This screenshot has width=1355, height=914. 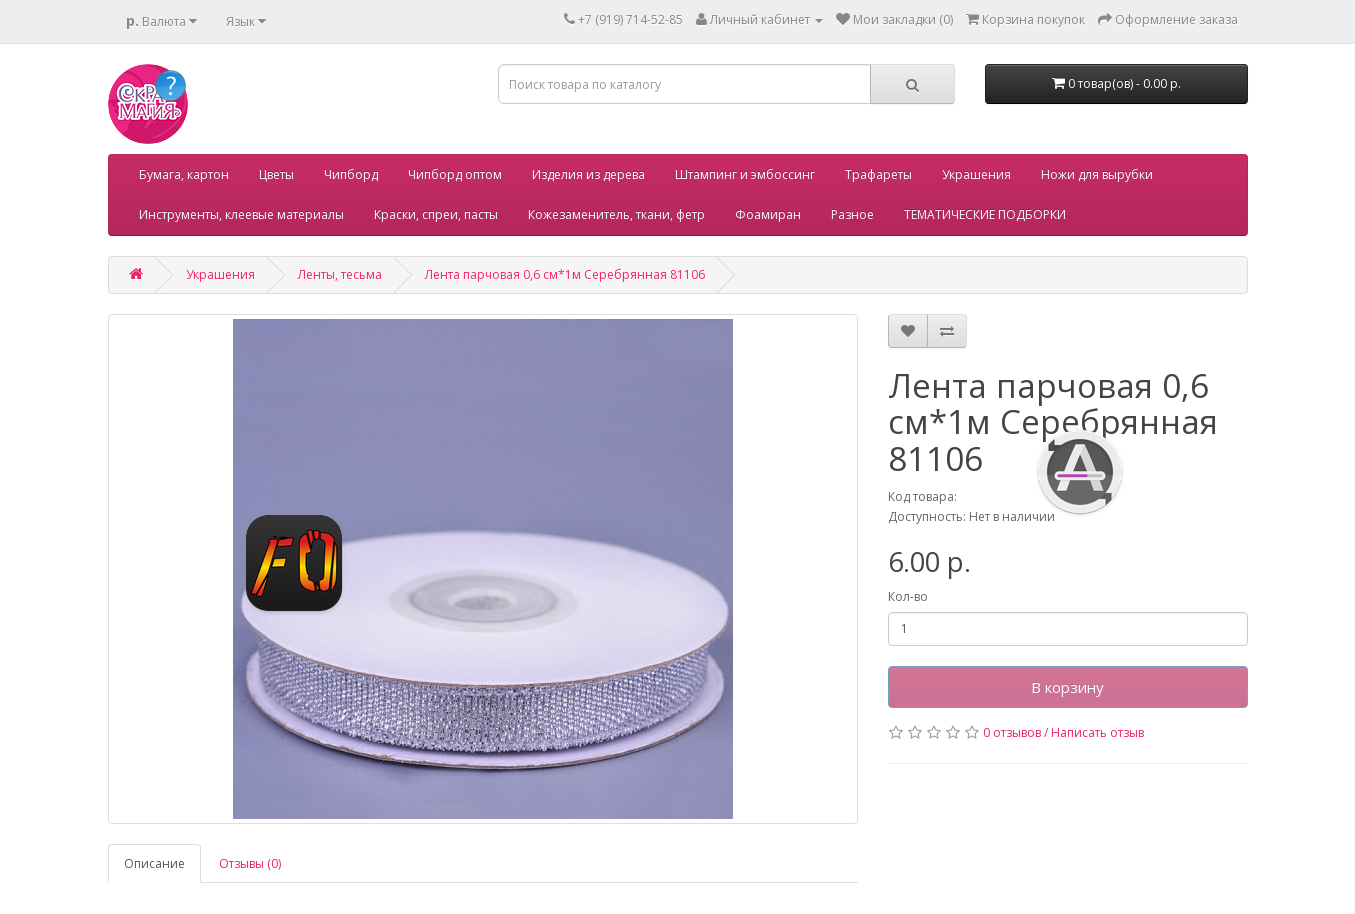 What do you see at coordinates (294, 563) in the screenshot?
I see `launch the flatout racing game` at bounding box center [294, 563].